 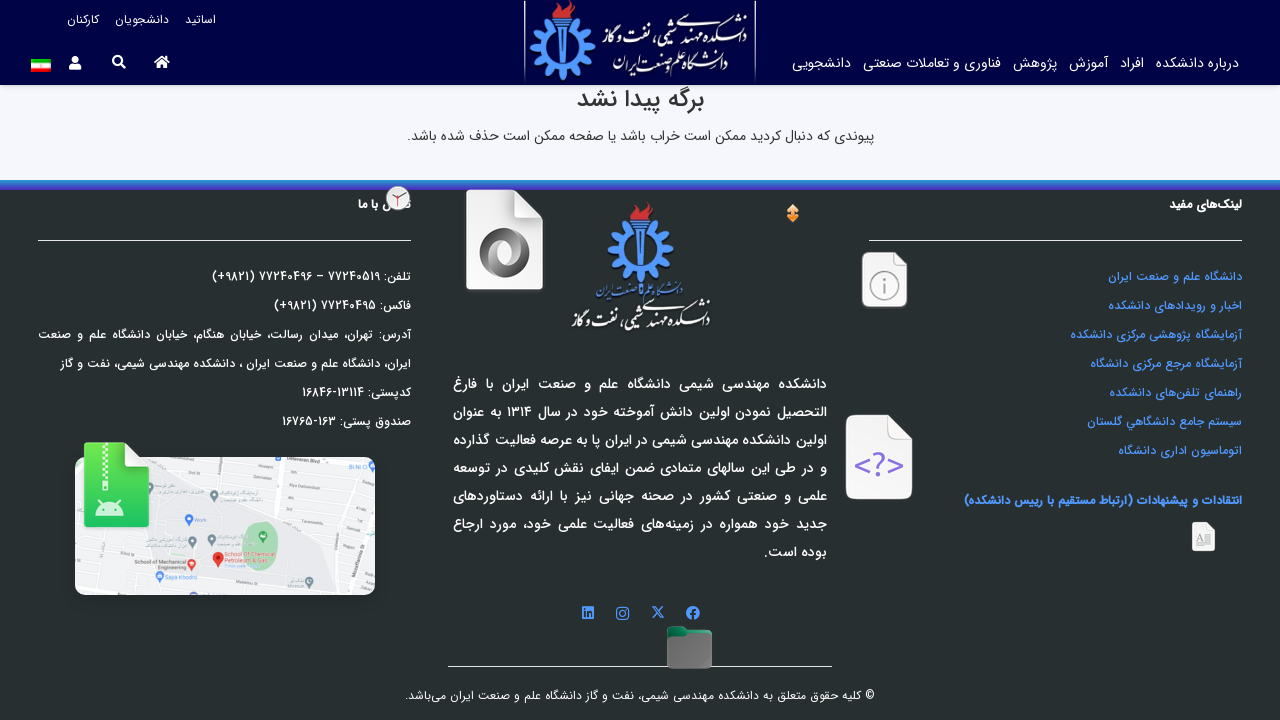 What do you see at coordinates (1203, 536) in the screenshot?
I see `a rich text or formatted document file` at bounding box center [1203, 536].